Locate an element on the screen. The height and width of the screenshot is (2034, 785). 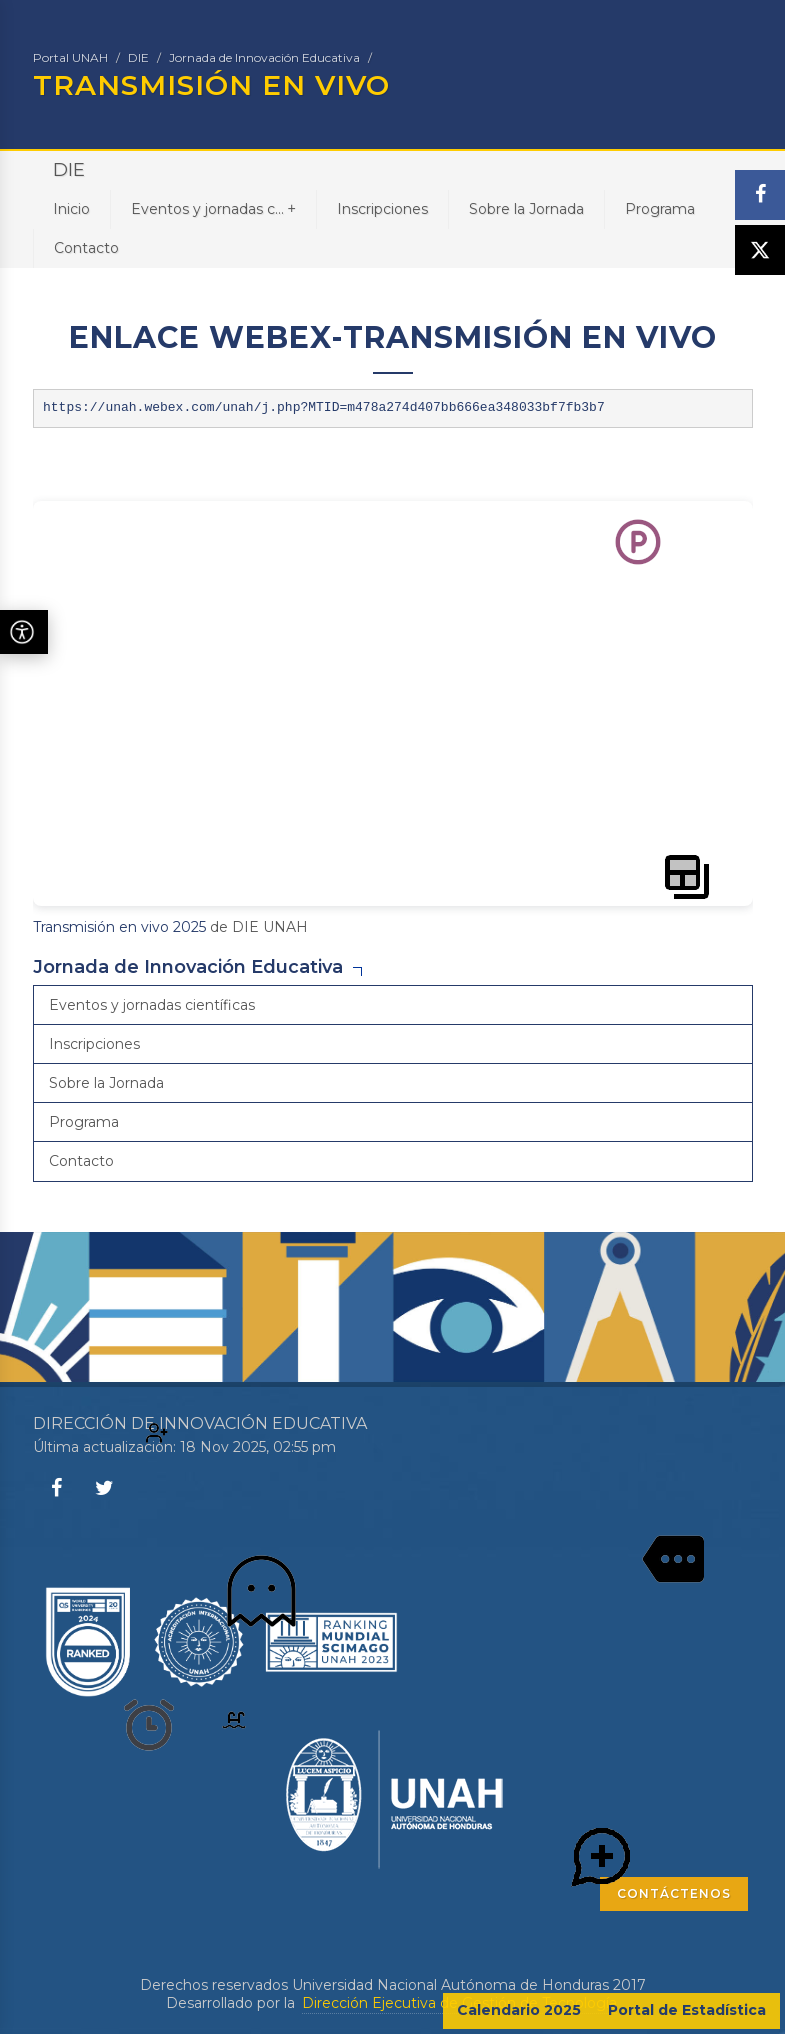
add a review or comment to a location is located at coordinates (602, 1856).